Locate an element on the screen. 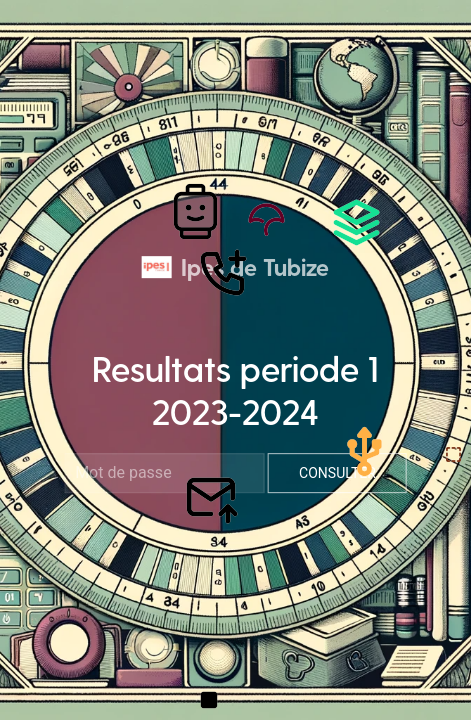 The height and width of the screenshot is (720, 471). view stacked layers or content is located at coordinates (356, 222).